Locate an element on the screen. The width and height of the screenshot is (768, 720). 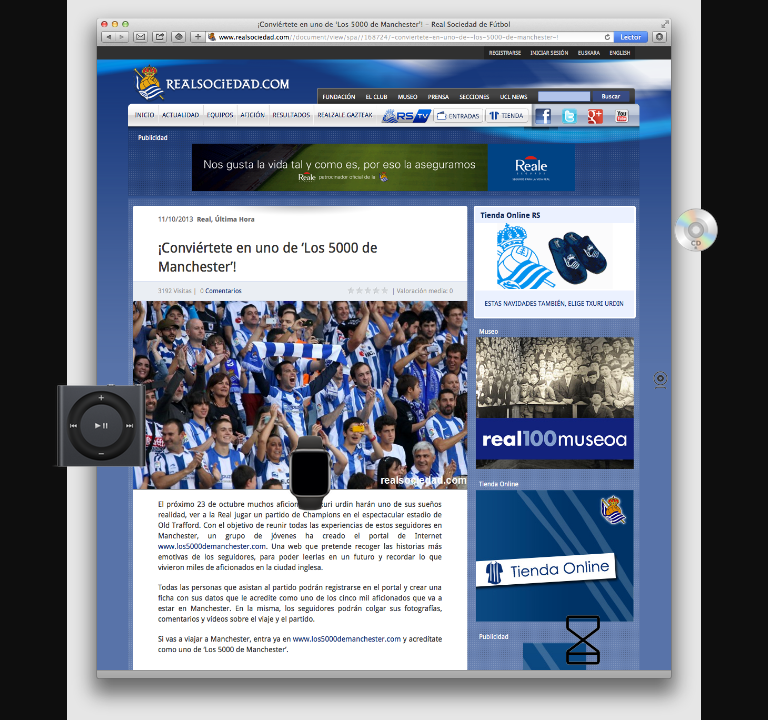
indicates time is running low is located at coordinates (583, 640).